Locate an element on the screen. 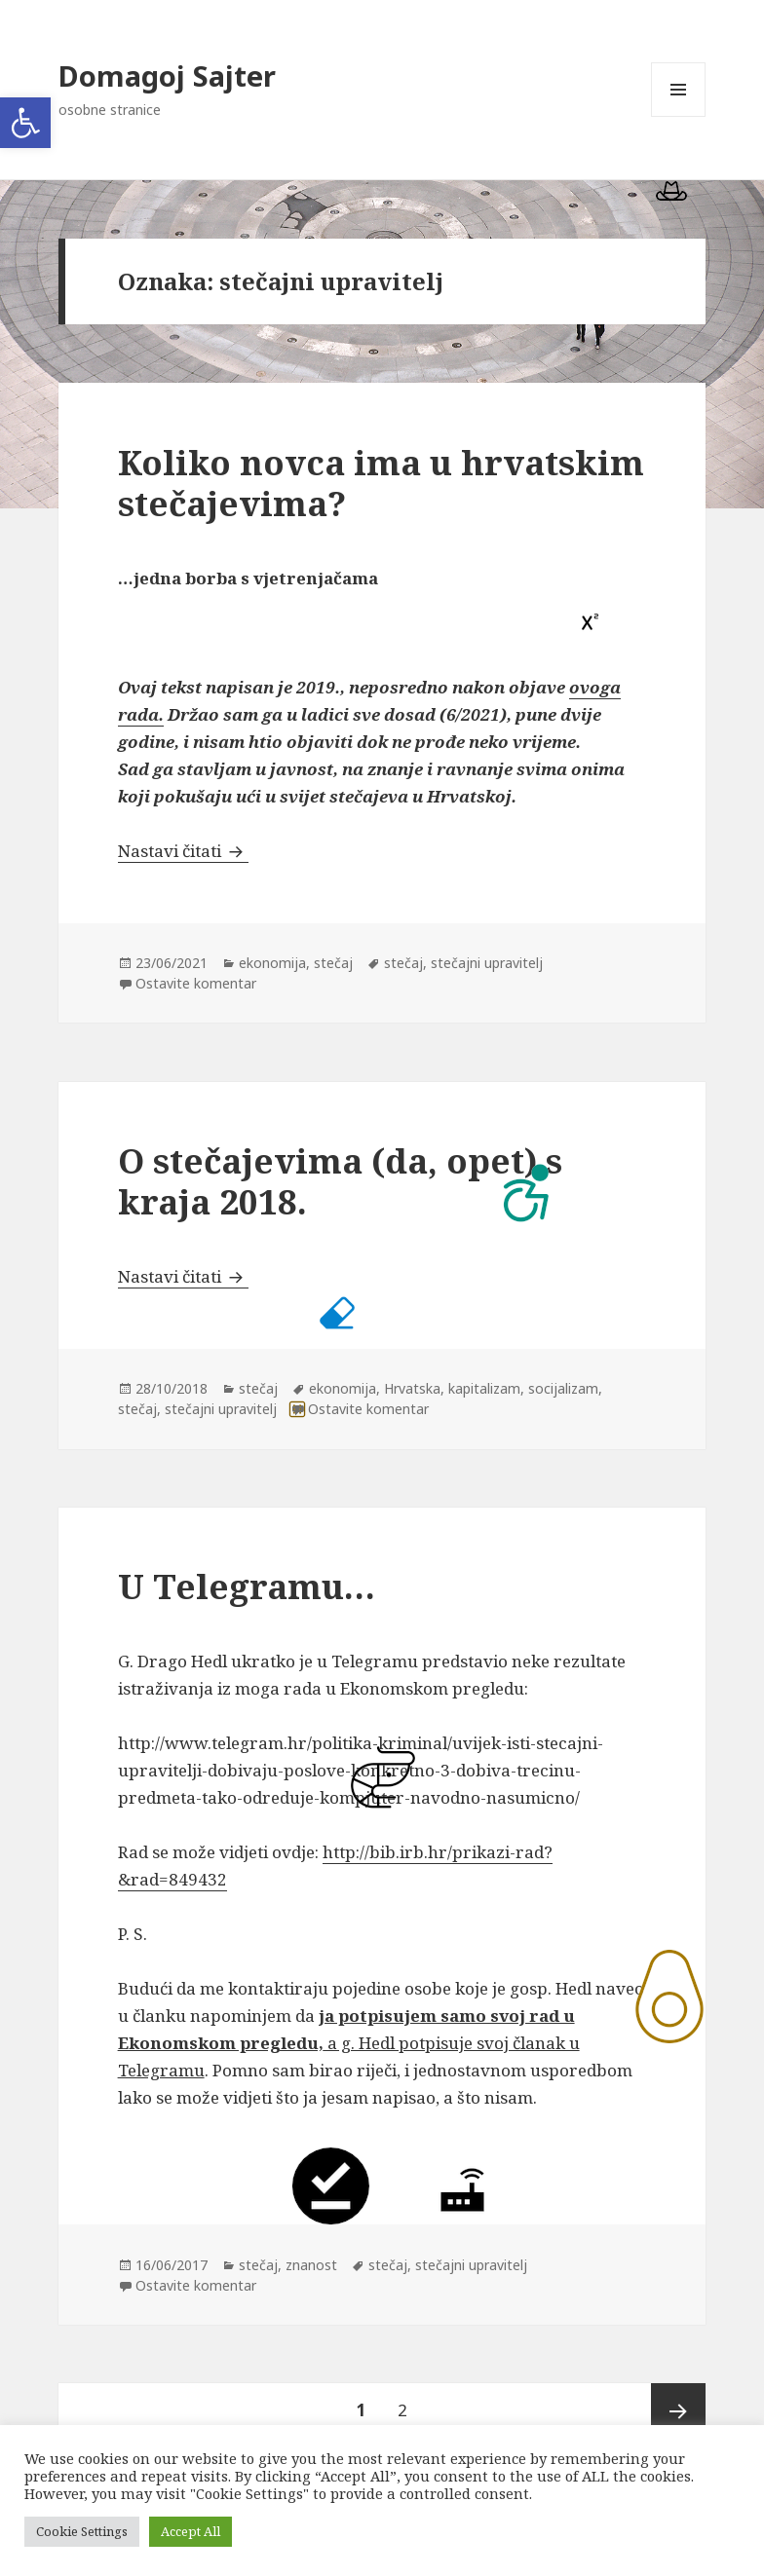 This screenshot has width=764, height=2576. indicates healthy or vegetarian food options is located at coordinates (669, 1997).